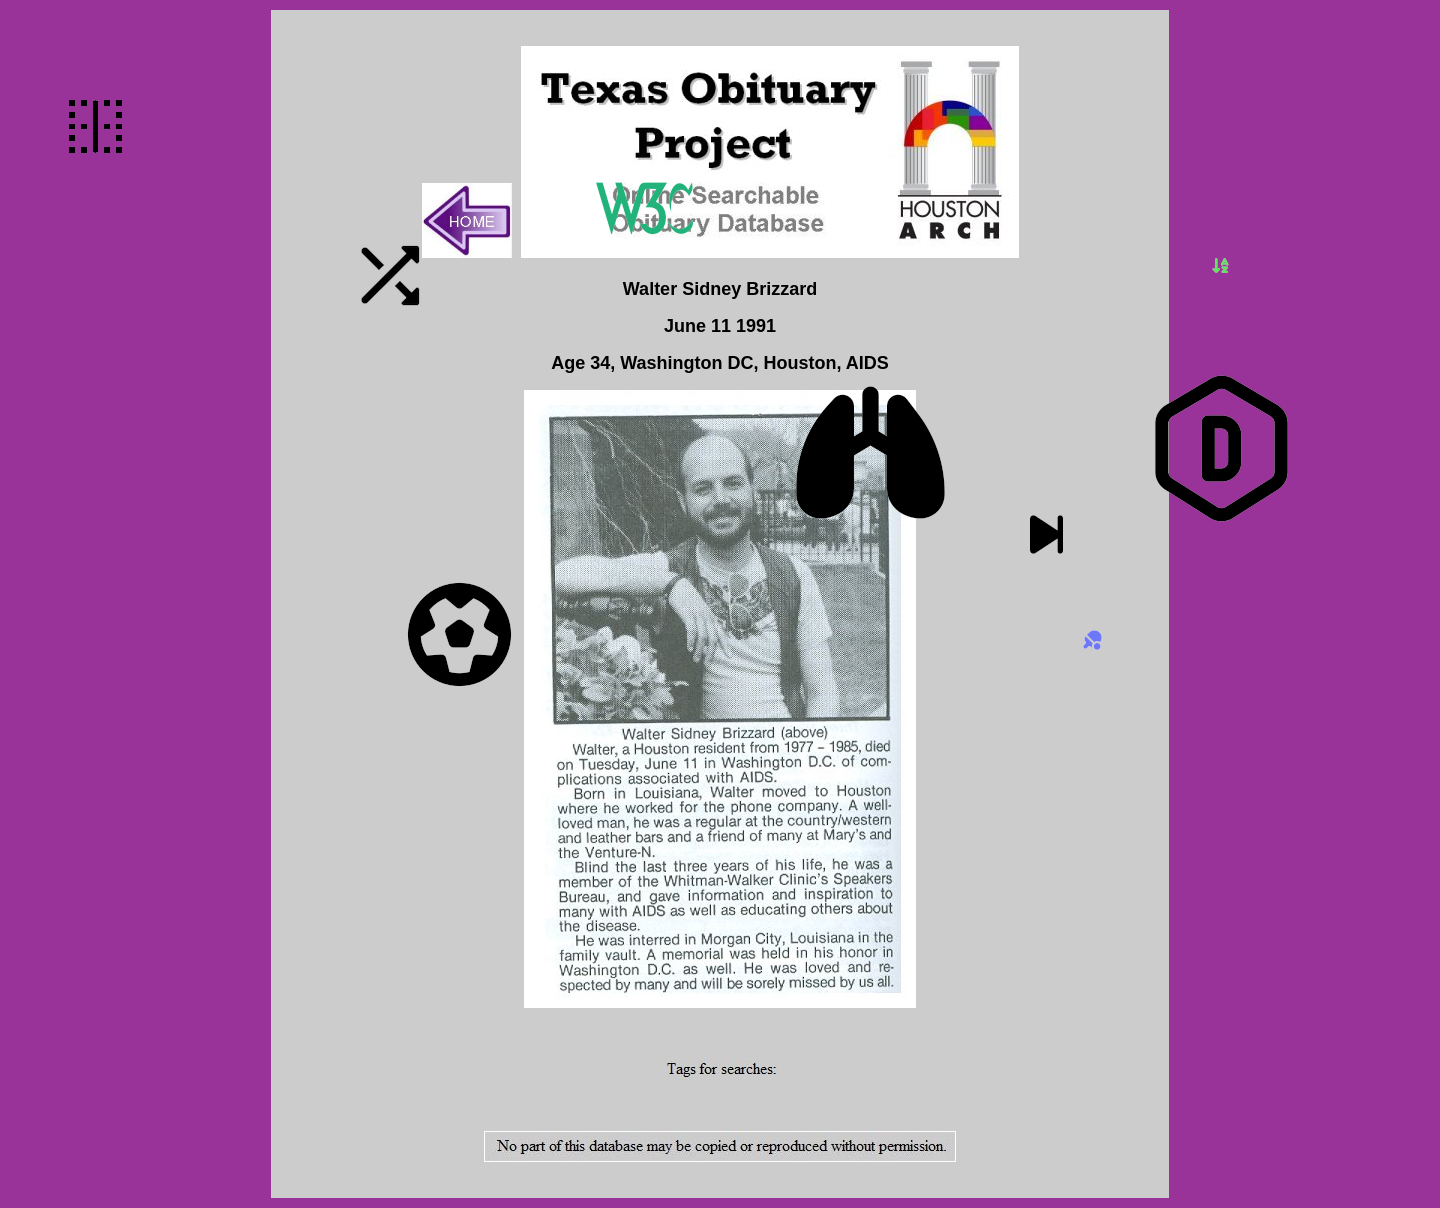 Image resolution: width=1440 pixels, height=1208 pixels. I want to click on access ping pong or table tennis games, so click(1092, 639).